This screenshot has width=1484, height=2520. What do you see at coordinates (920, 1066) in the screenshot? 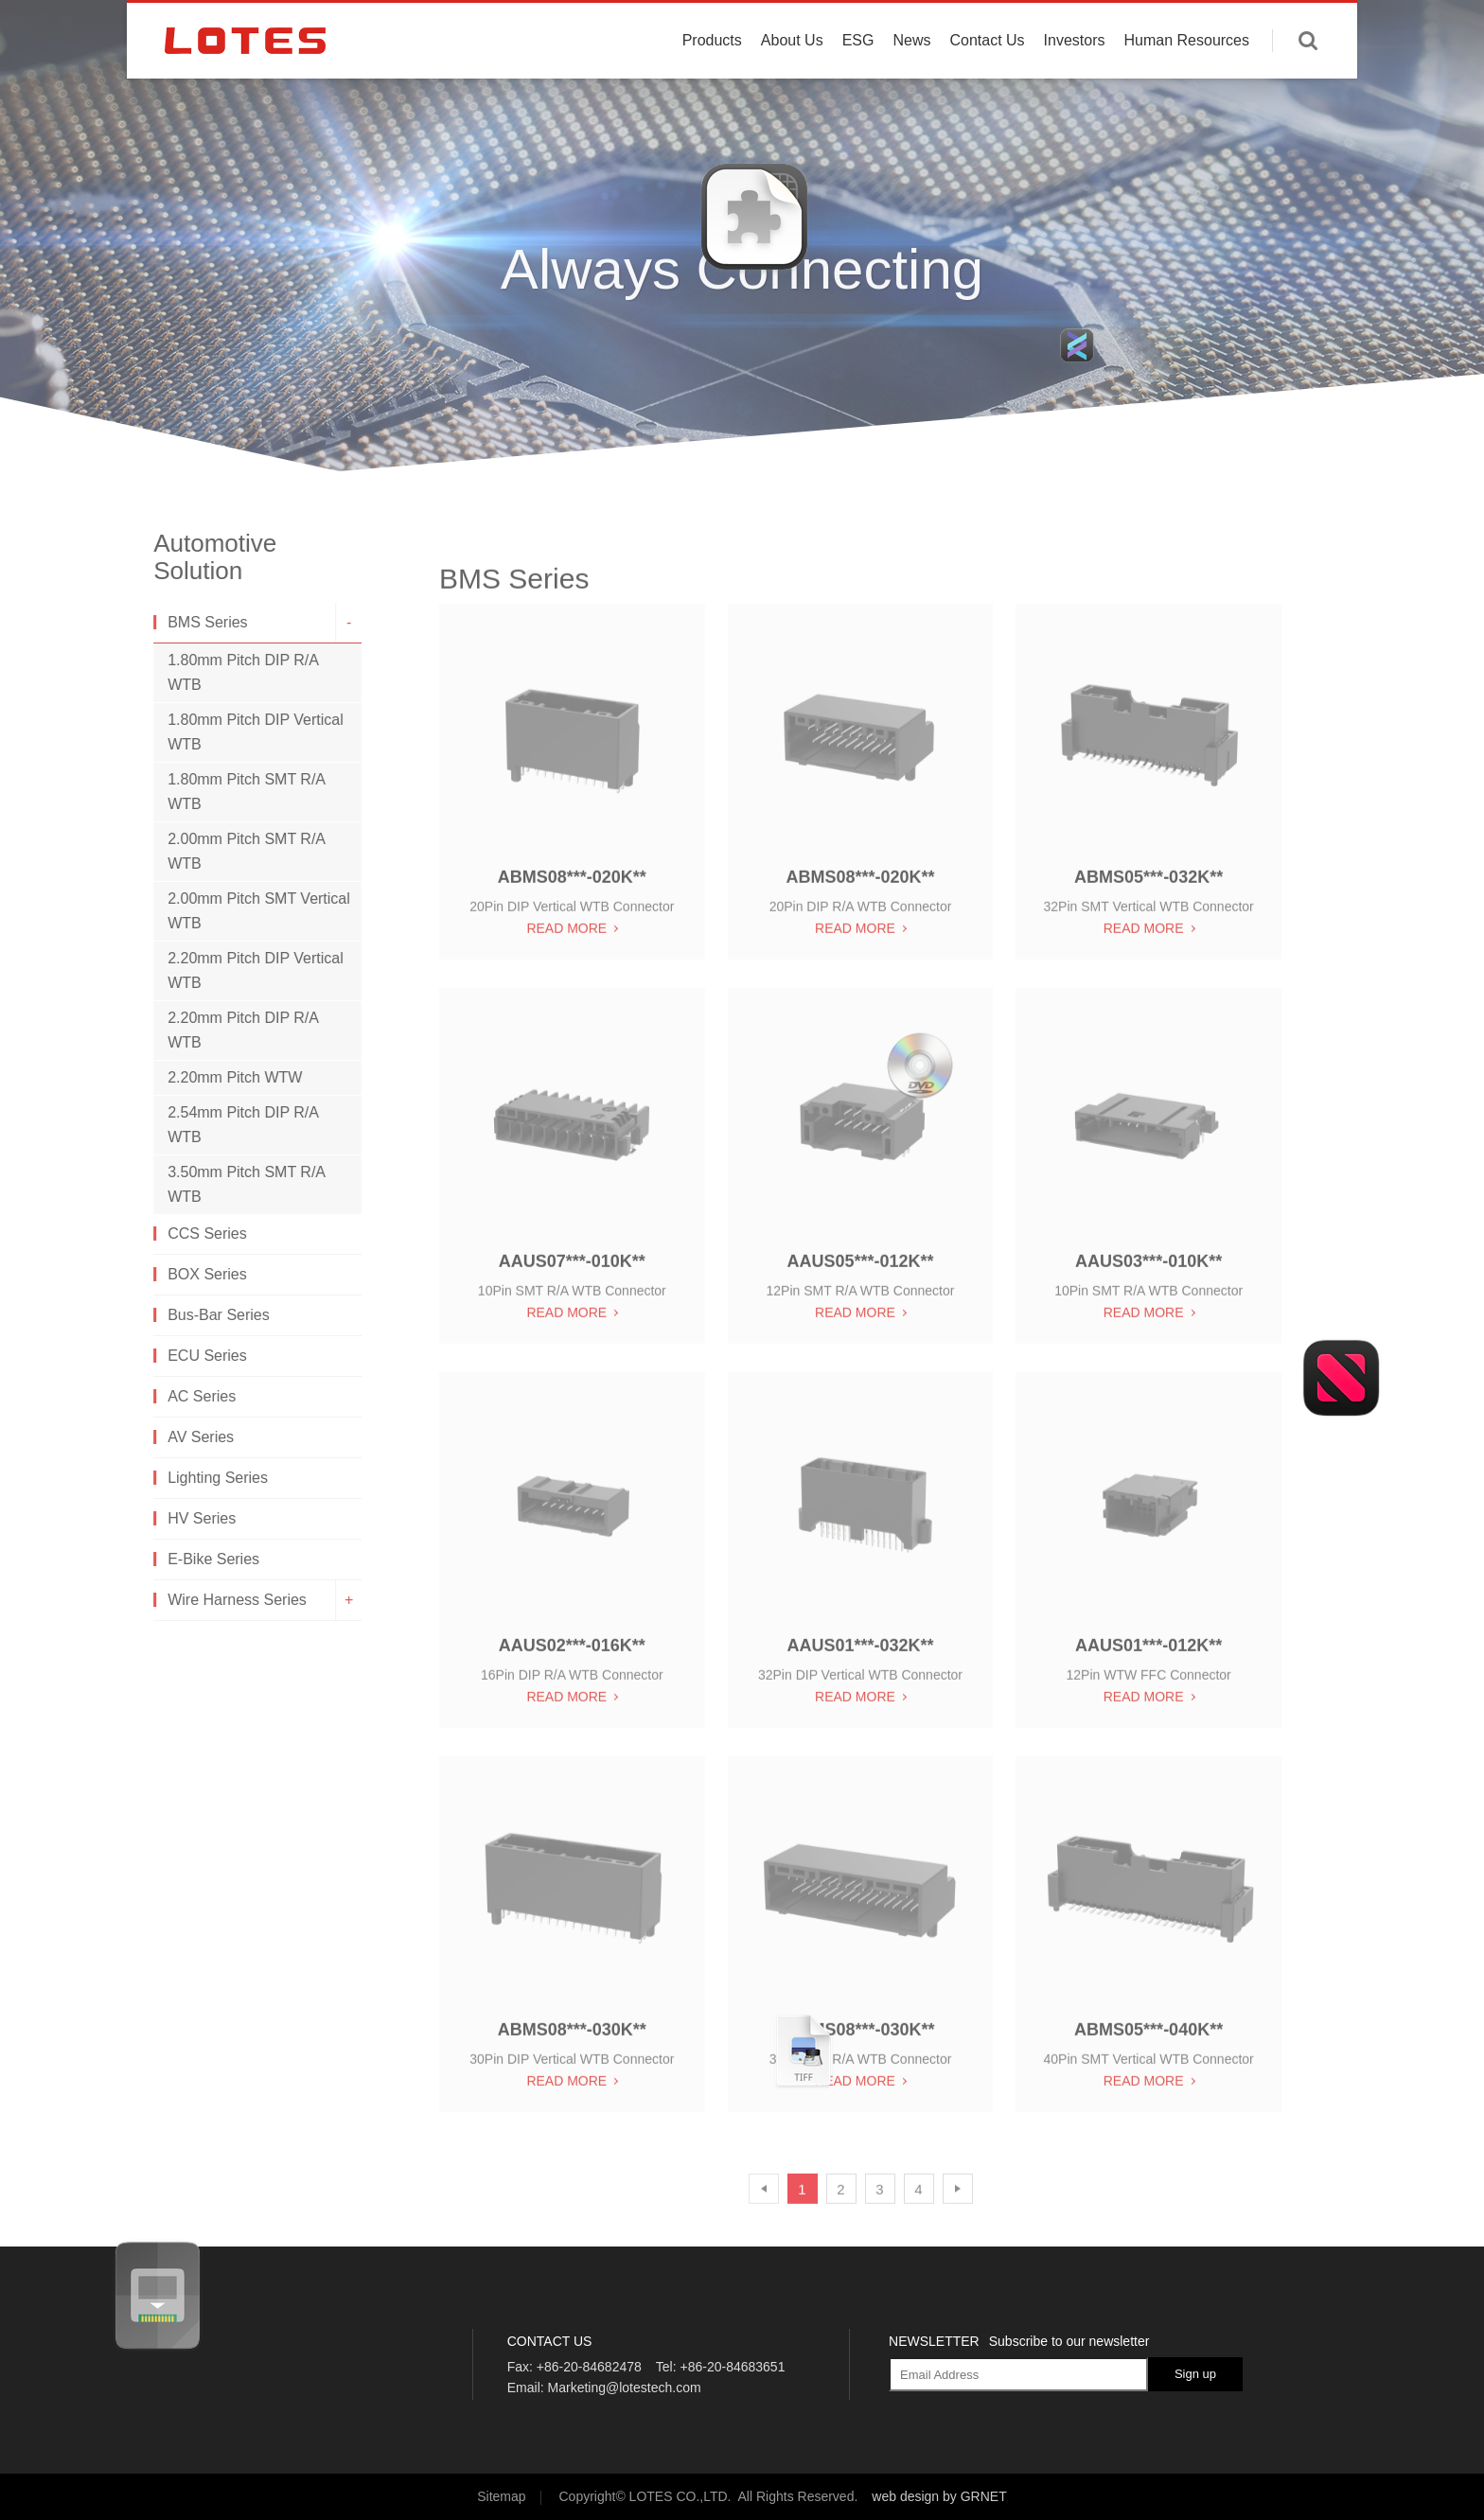
I see `access DVD drive or optical disc contents` at bounding box center [920, 1066].